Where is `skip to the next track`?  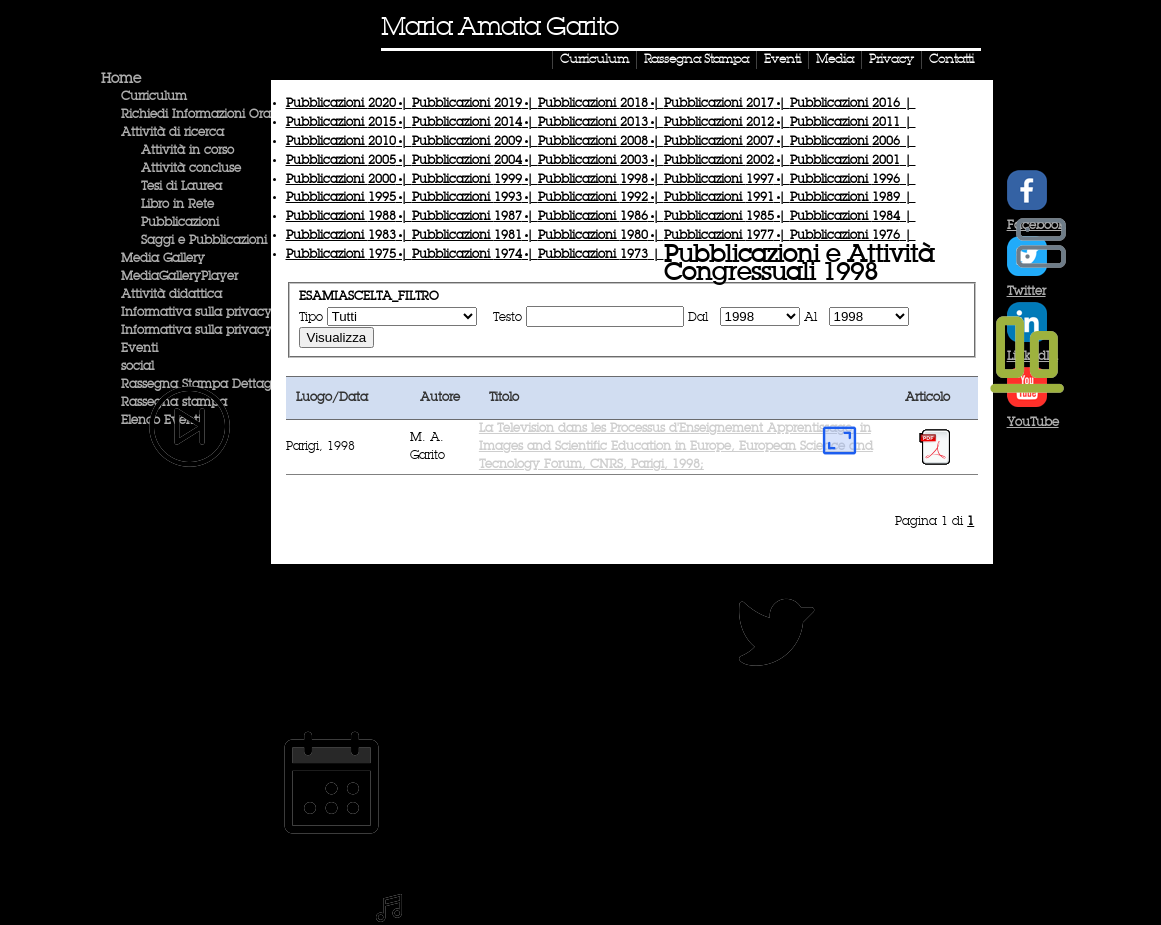 skip to the next track is located at coordinates (189, 426).